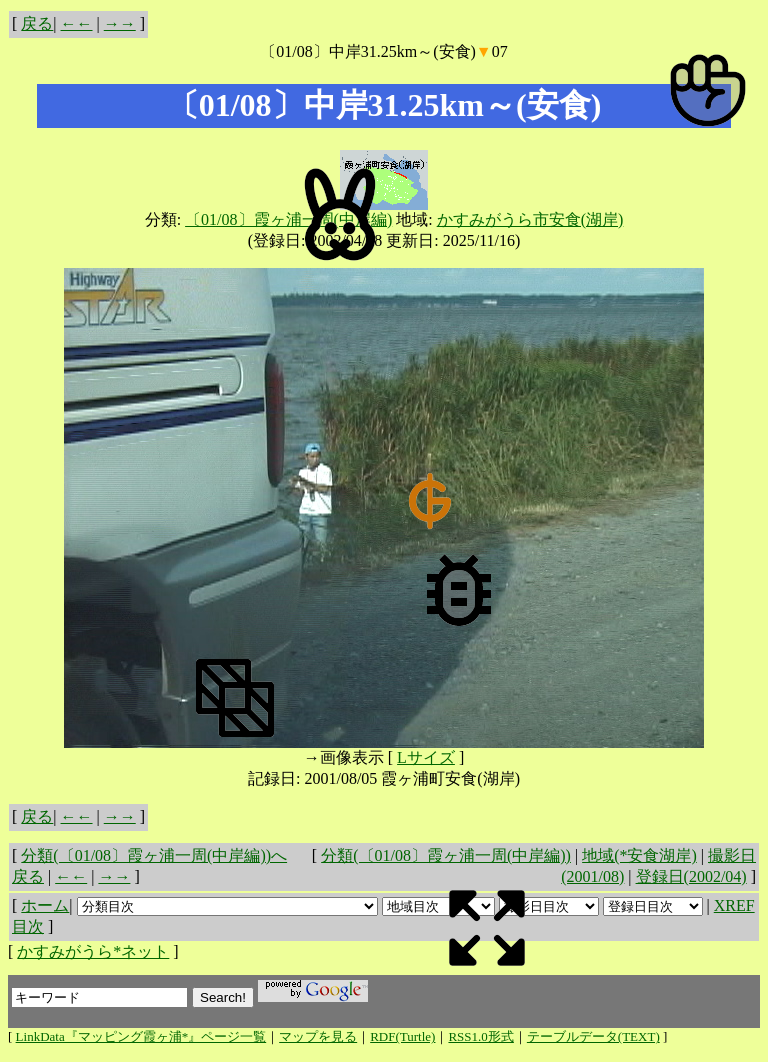  What do you see at coordinates (340, 216) in the screenshot?
I see `access pet or animal-related features` at bounding box center [340, 216].